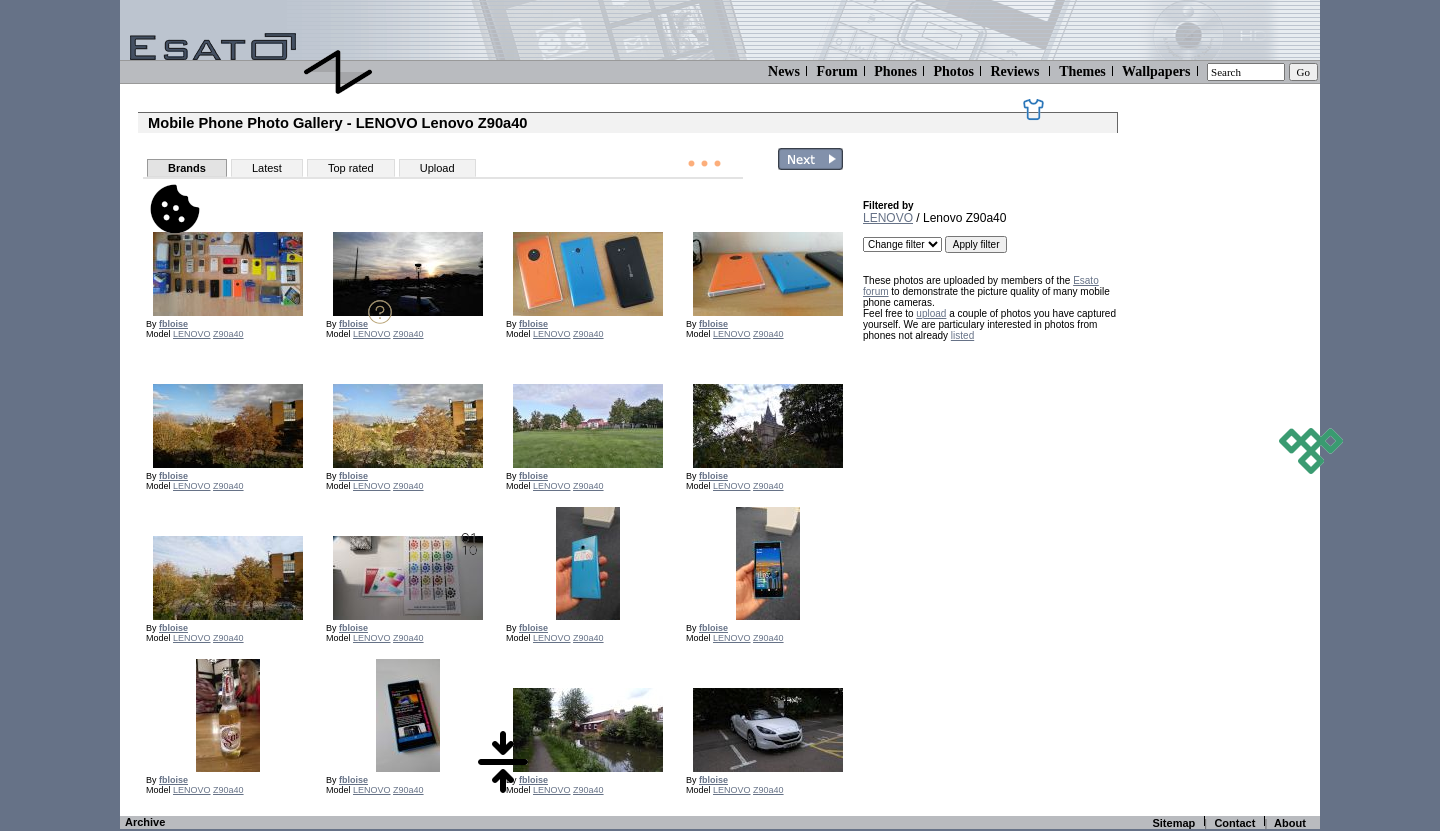 The width and height of the screenshot is (1440, 831). I want to click on access help or support, so click(380, 312).